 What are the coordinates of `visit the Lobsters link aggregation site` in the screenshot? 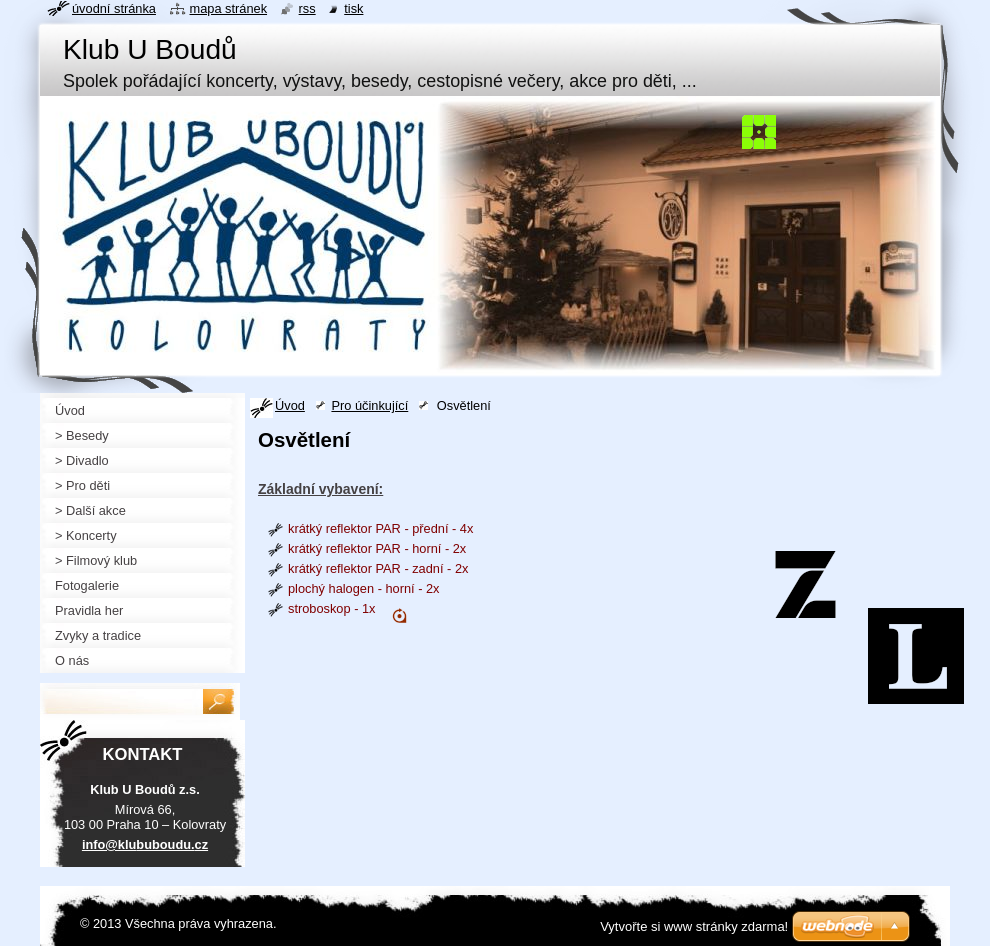 It's located at (916, 656).